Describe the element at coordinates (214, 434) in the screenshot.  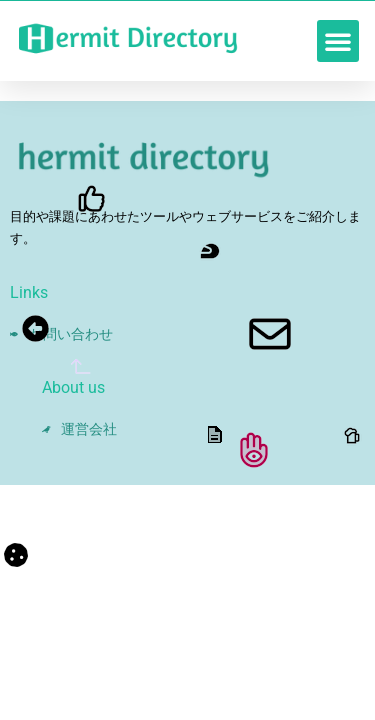
I see `view document details` at that location.